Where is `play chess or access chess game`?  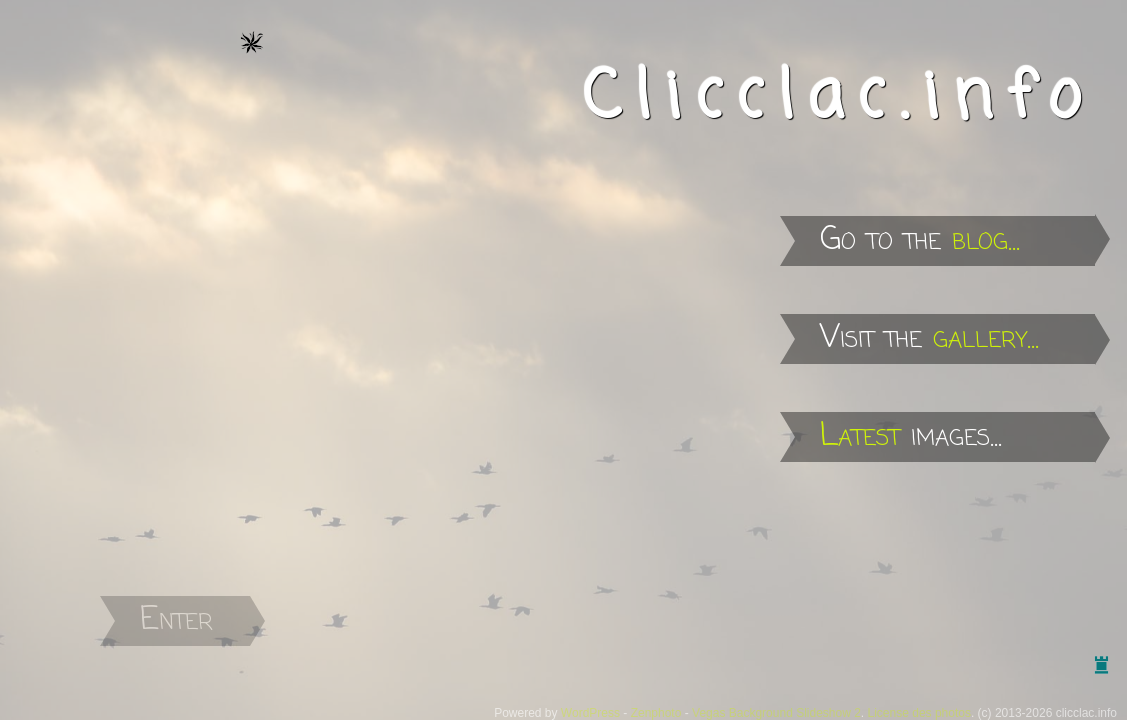
play chess or access chess game is located at coordinates (1101, 663).